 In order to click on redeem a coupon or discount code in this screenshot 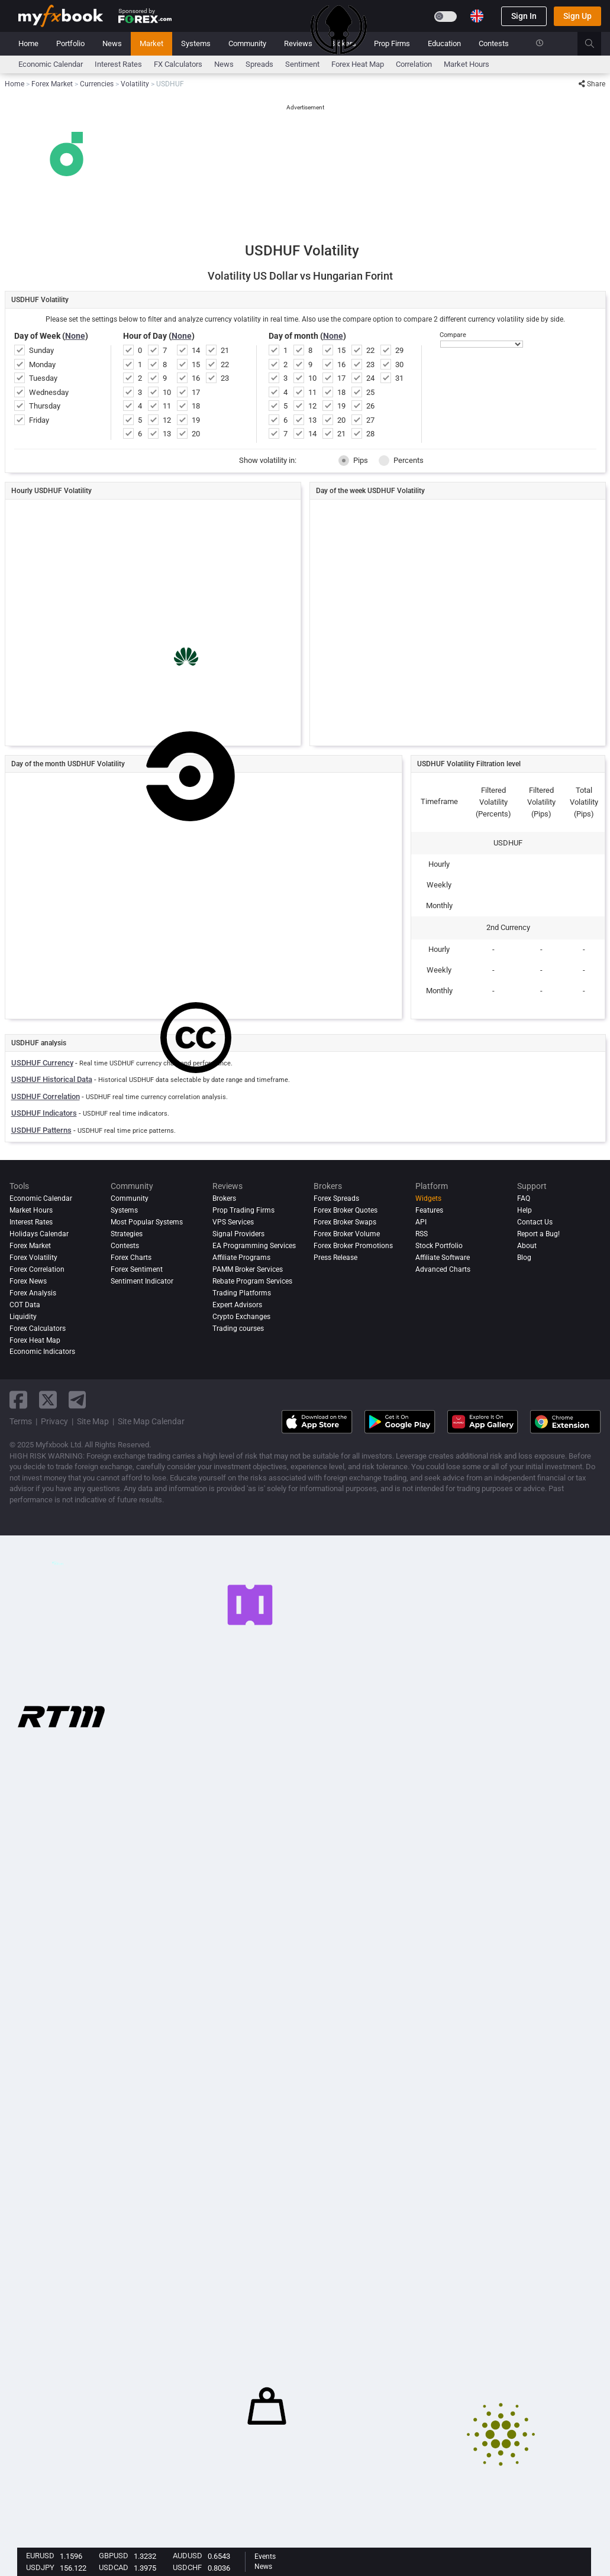, I will do `click(250, 1605)`.